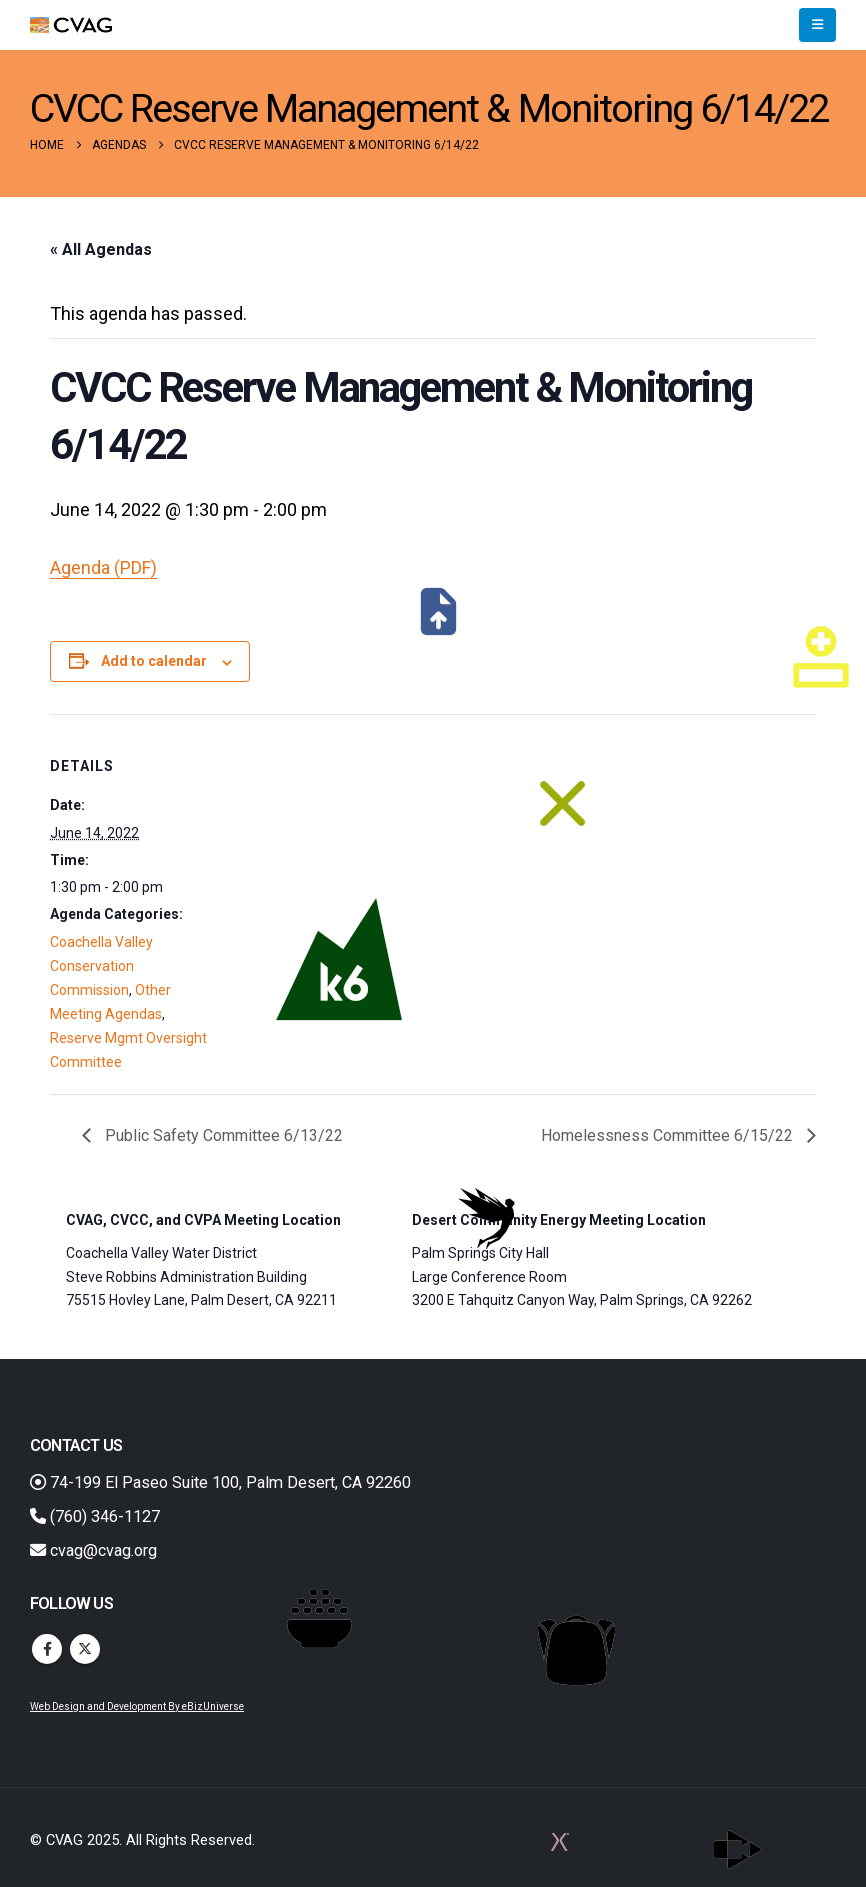 The height and width of the screenshot is (1887, 866). Describe the element at coordinates (339, 959) in the screenshot. I see `k6 load testing tool logo` at that location.